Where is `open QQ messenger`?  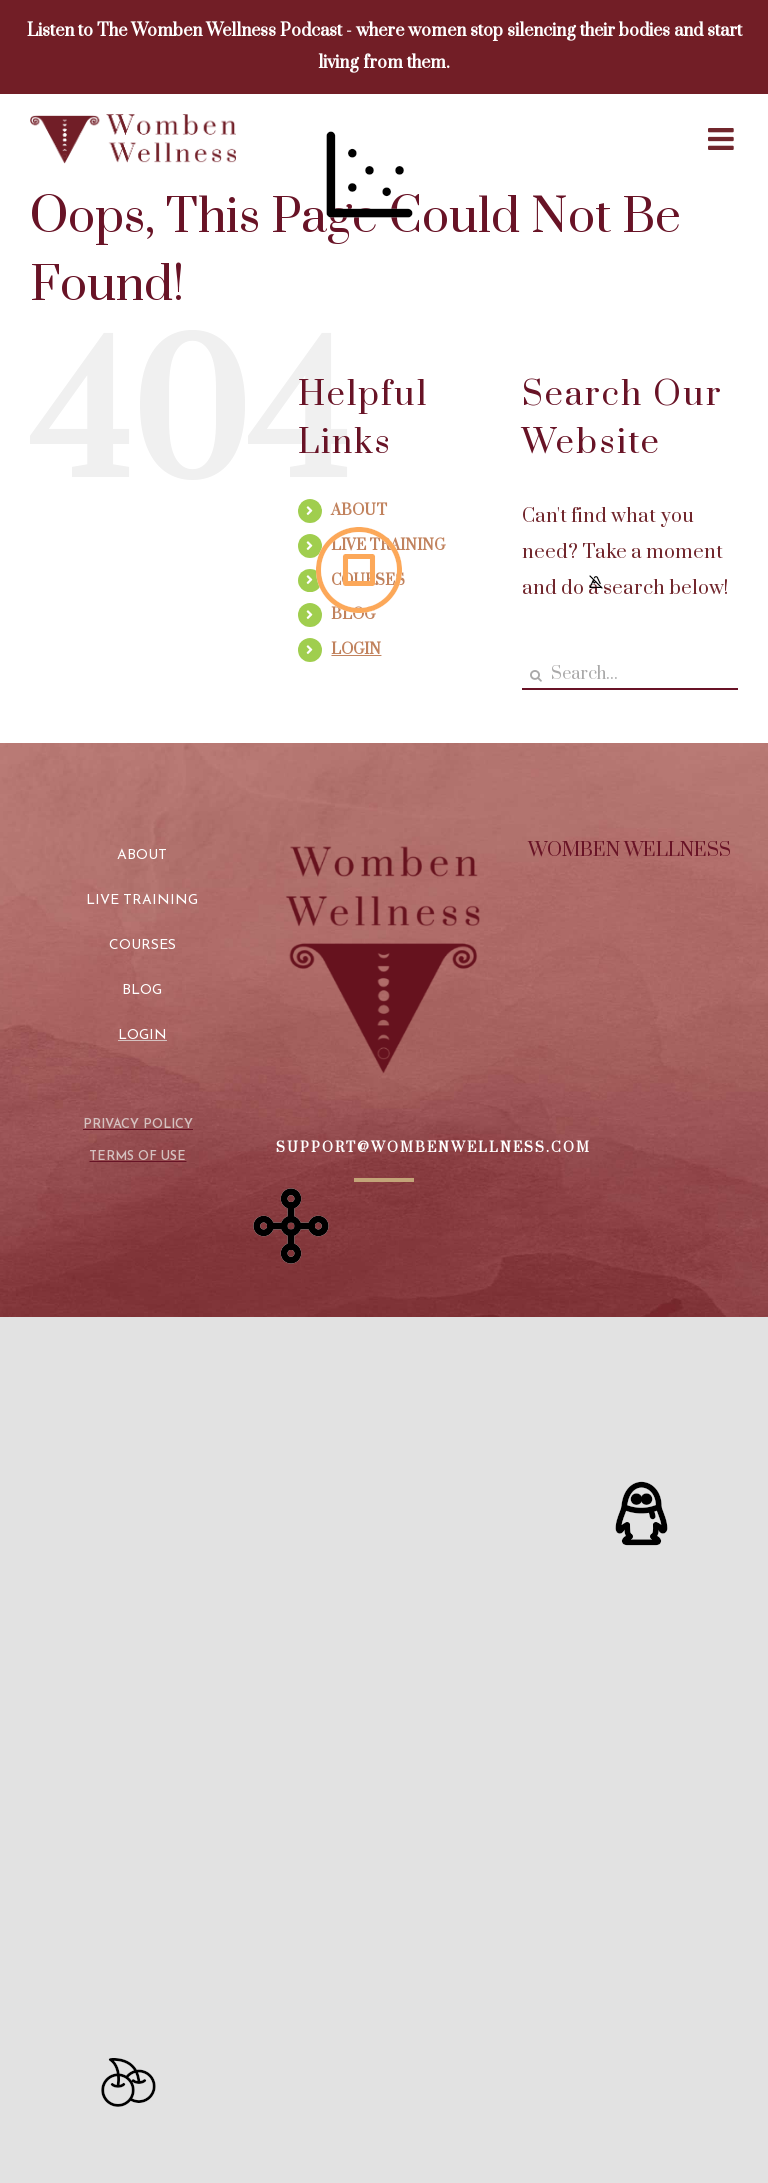
open QQ messenger is located at coordinates (641, 1513).